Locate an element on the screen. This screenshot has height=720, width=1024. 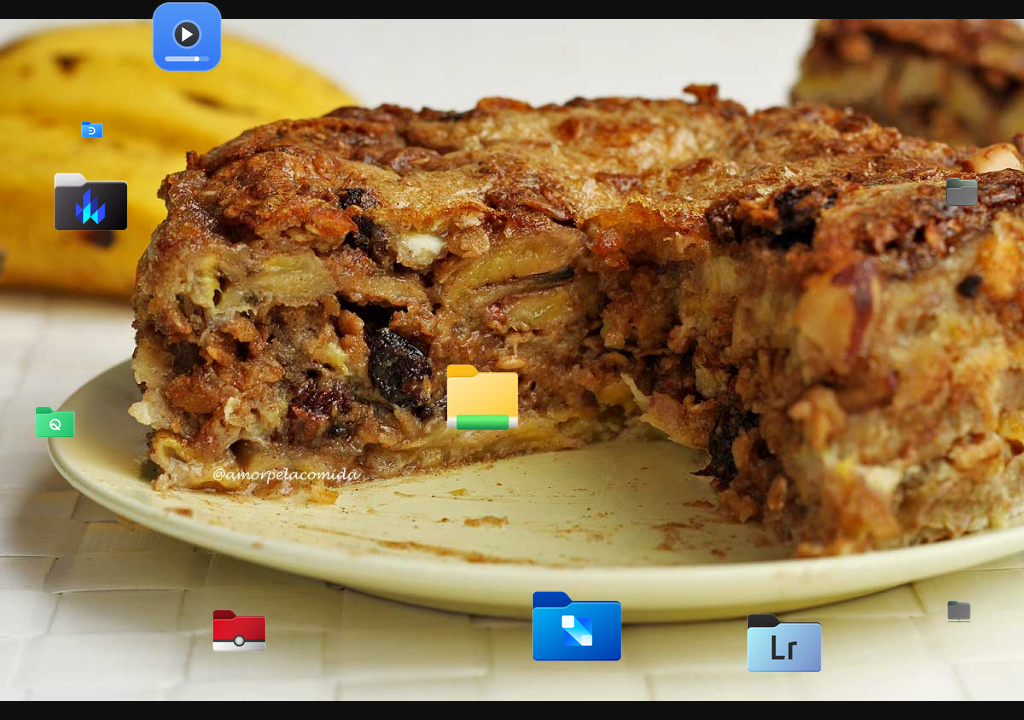
access shared network folder is located at coordinates (482, 394).